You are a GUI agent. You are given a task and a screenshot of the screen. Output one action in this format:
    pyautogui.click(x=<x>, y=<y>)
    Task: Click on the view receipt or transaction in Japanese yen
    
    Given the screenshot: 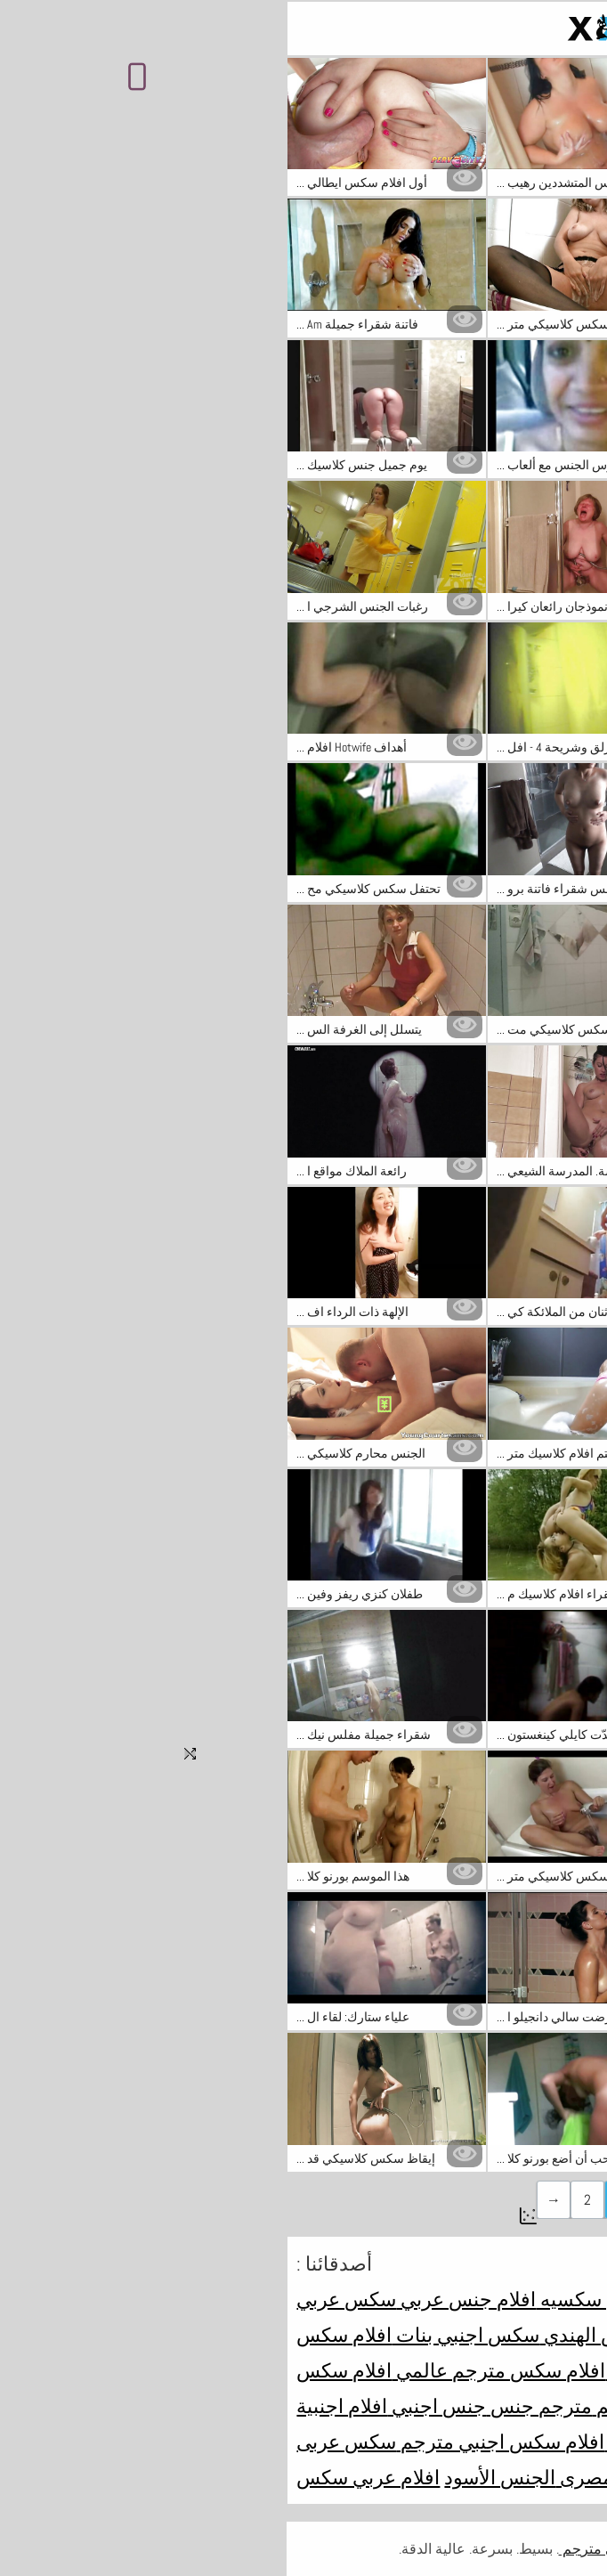 What is the action you would take?
    pyautogui.click(x=384, y=1404)
    